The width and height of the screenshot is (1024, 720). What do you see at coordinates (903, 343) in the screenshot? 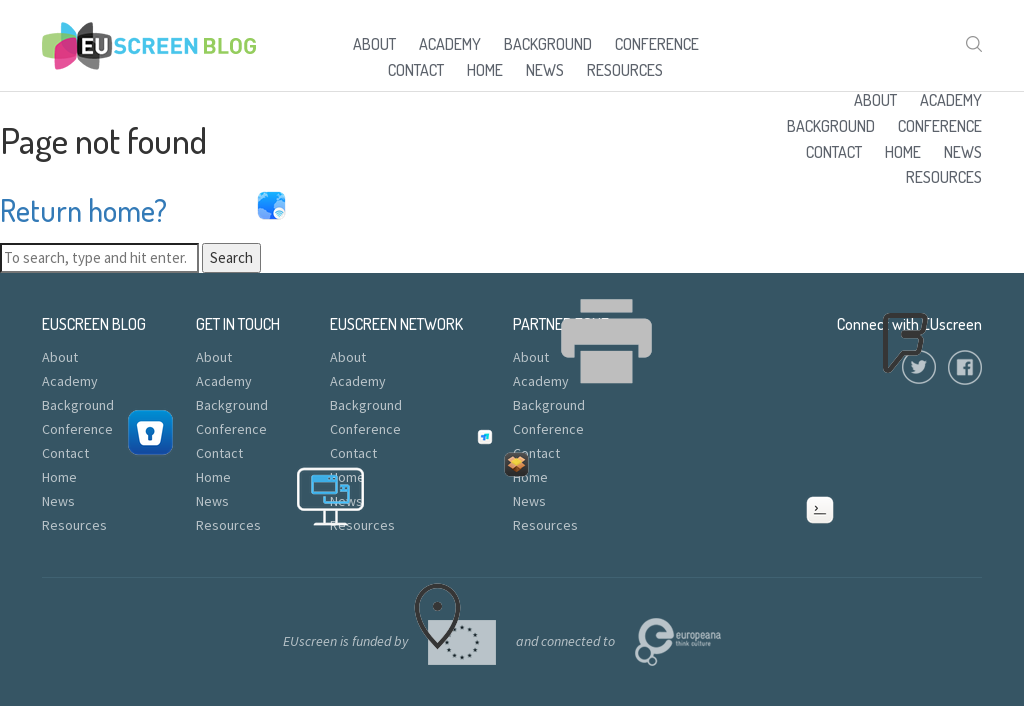
I see `connect your foursquare account` at bounding box center [903, 343].